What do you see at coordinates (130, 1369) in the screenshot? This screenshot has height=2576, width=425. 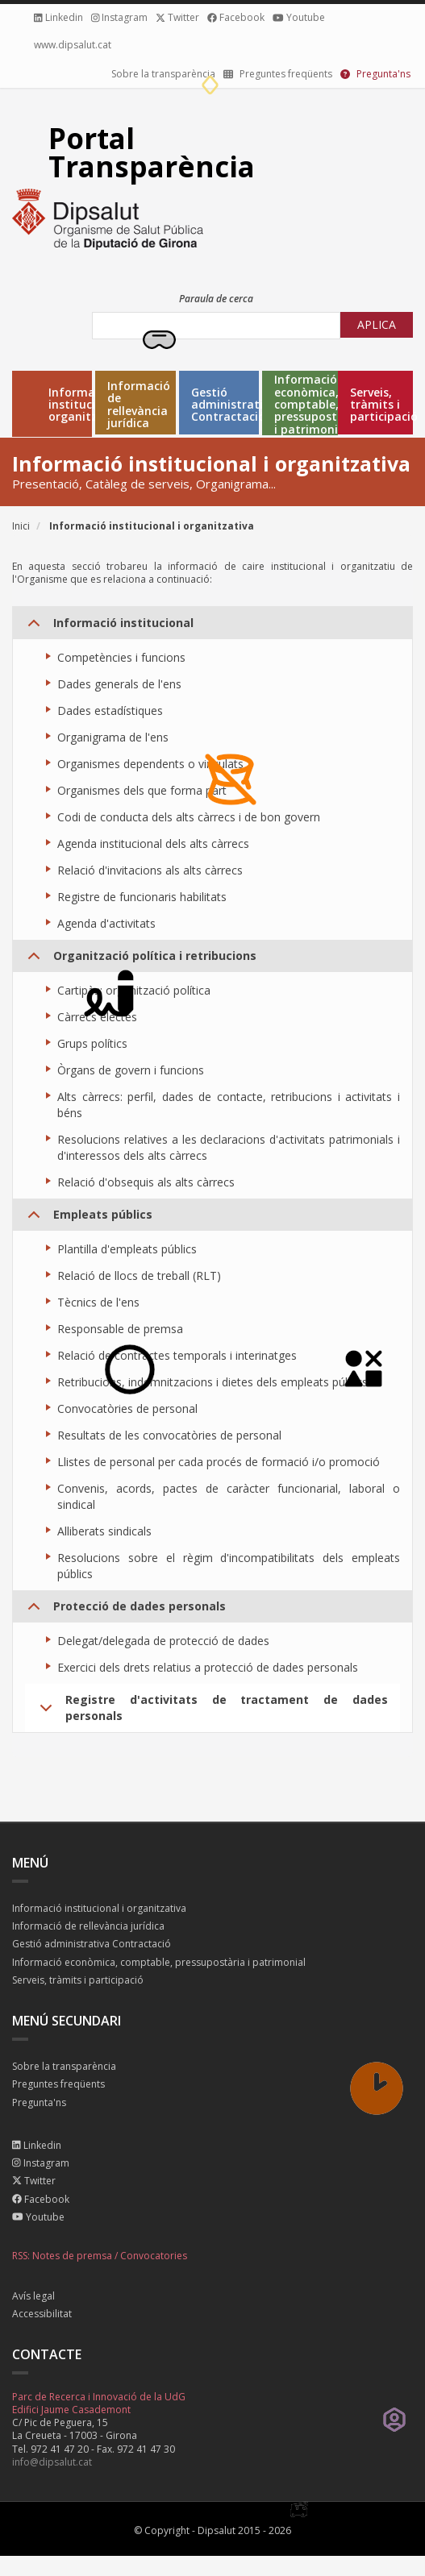 I see `select a camera lens or aperture setting` at bounding box center [130, 1369].